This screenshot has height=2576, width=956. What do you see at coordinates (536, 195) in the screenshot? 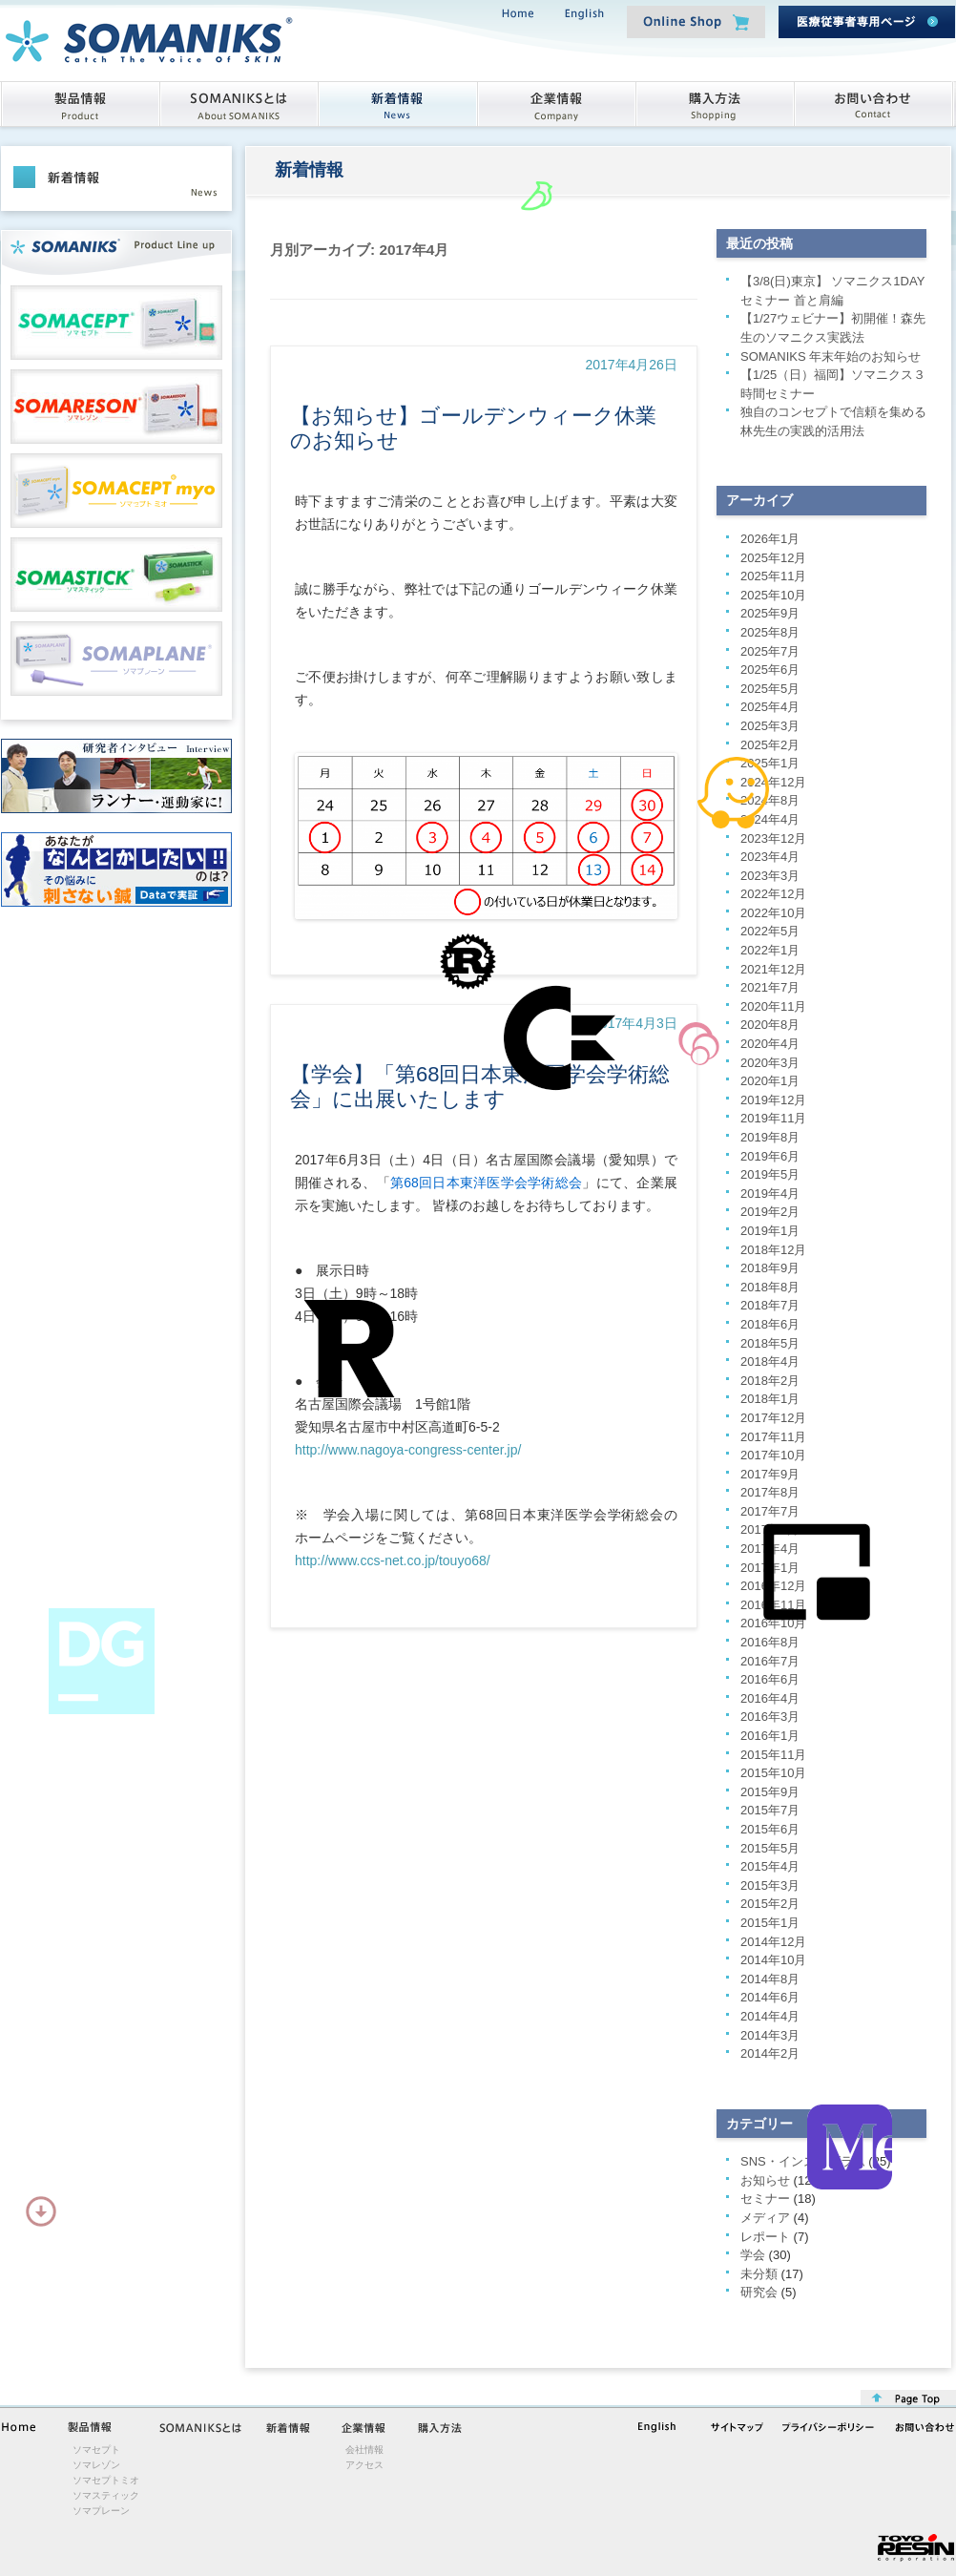
I see `open yuque documentation platform` at bounding box center [536, 195].